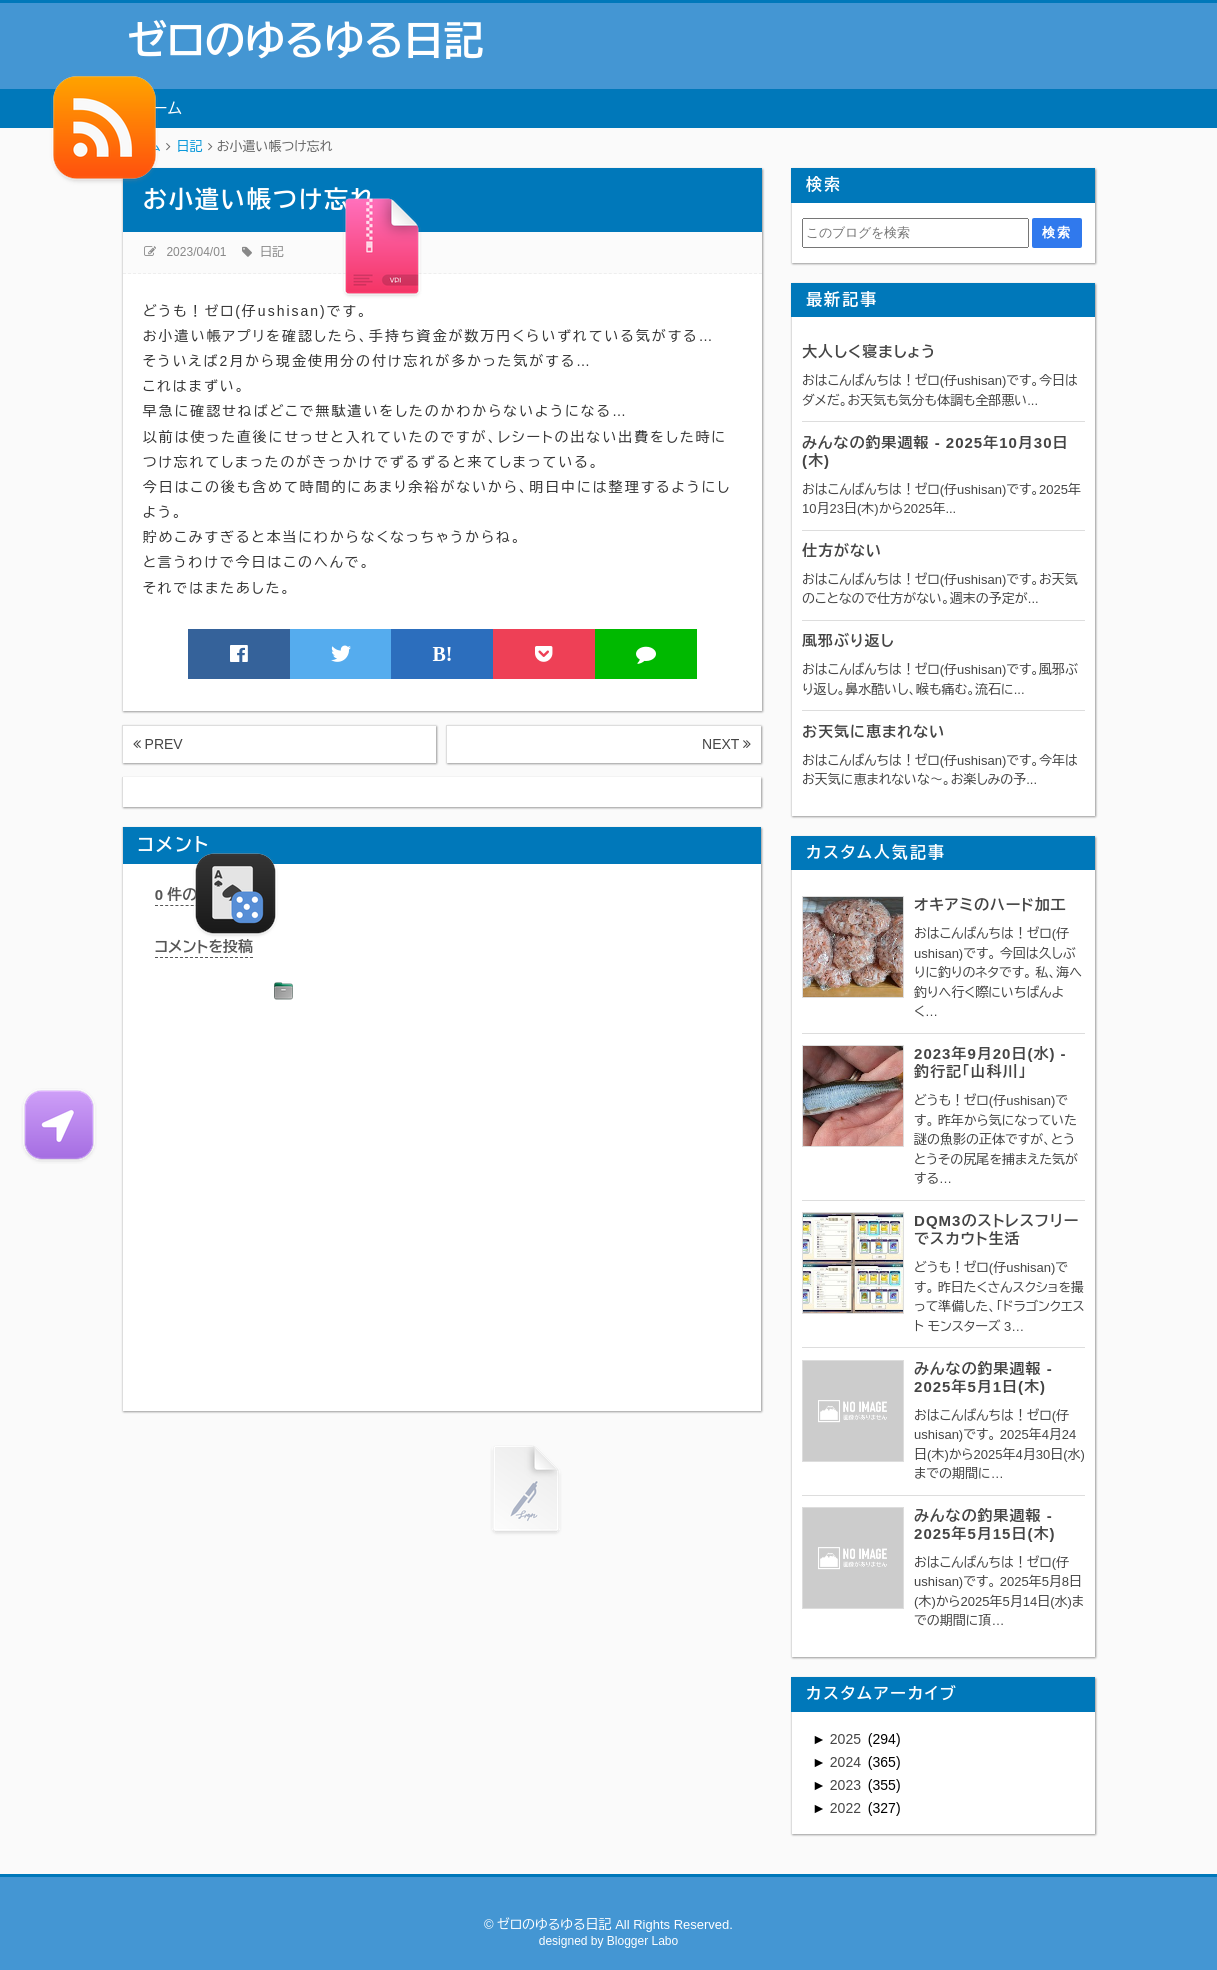 This screenshot has width=1217, height=1970. I want to click on a virtualbox virtual disk image file, so click(382, 248).